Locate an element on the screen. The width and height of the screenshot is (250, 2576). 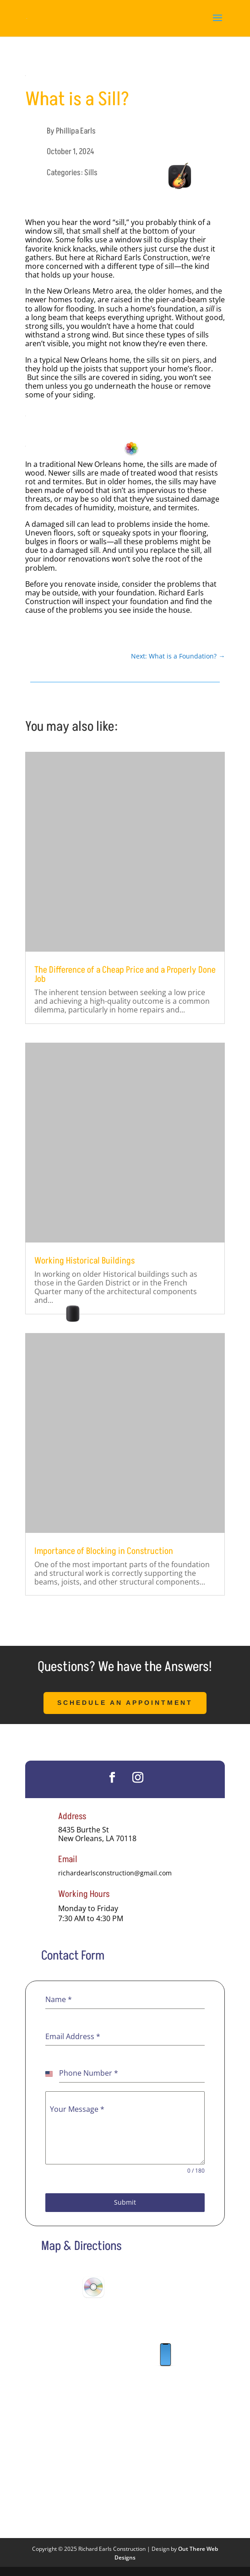
access optical disc settings or media is located at coordinates (93, 2287).